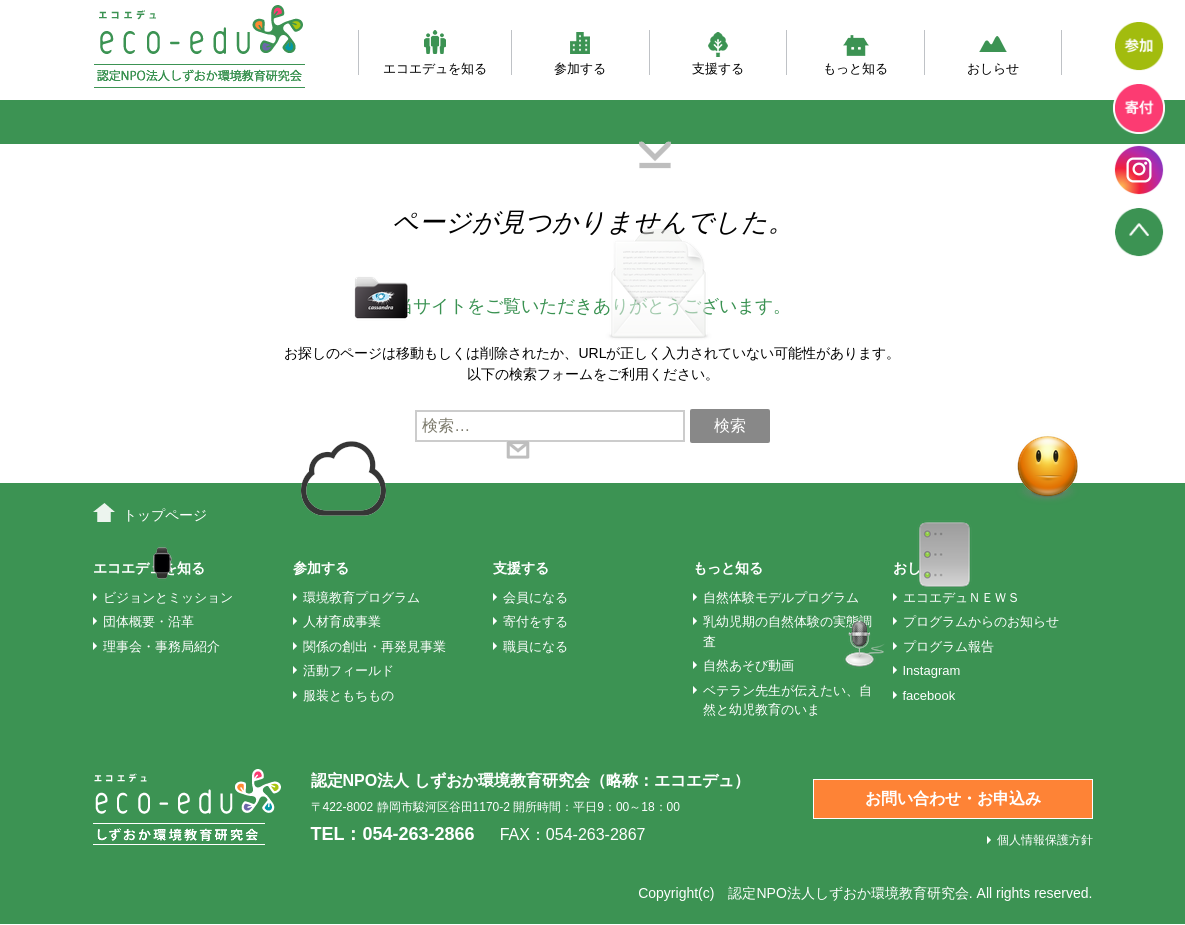 This screenshot has width=1185, height=925. What do you see at coordinates (343, 478) in the screenshot?
I see `access internet or cloud-based applications` at bounding box center [343, 478].